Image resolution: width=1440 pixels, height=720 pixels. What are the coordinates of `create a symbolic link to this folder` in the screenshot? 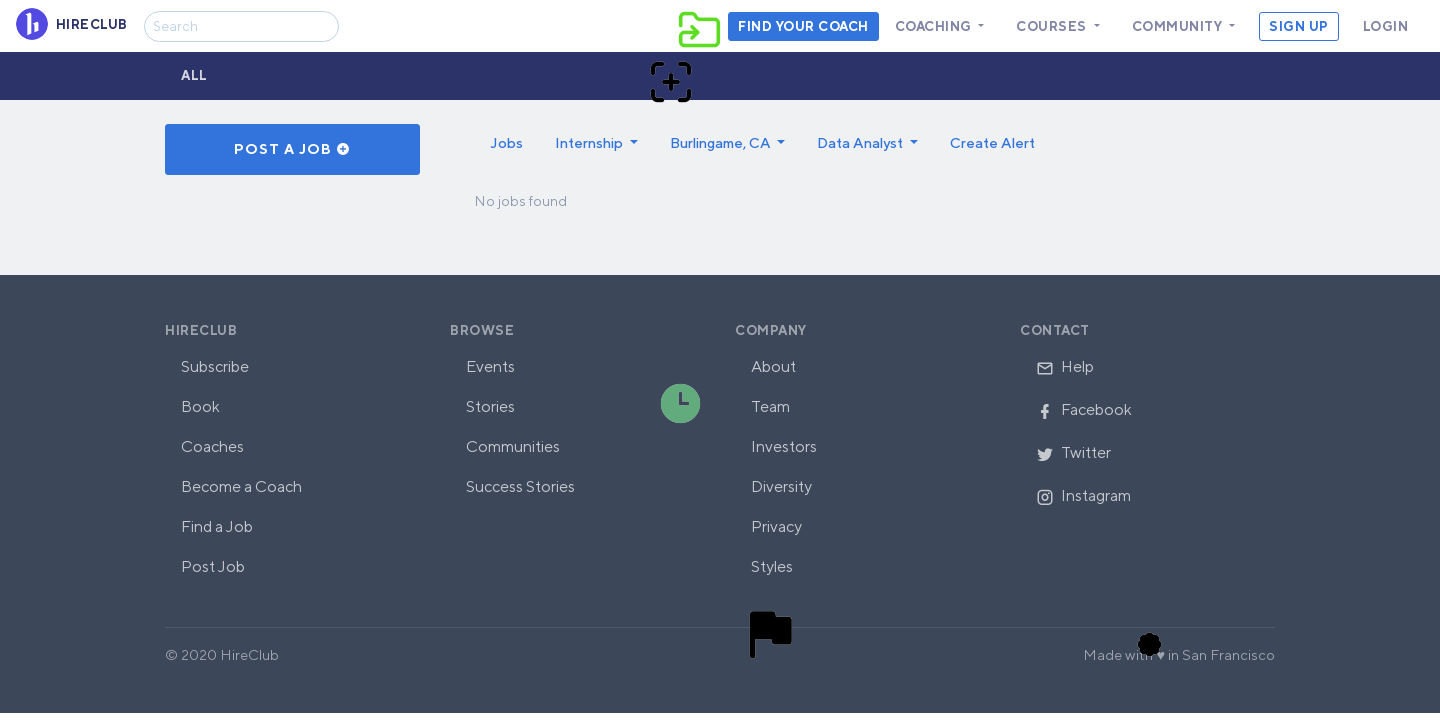 It's located at (699, 30).